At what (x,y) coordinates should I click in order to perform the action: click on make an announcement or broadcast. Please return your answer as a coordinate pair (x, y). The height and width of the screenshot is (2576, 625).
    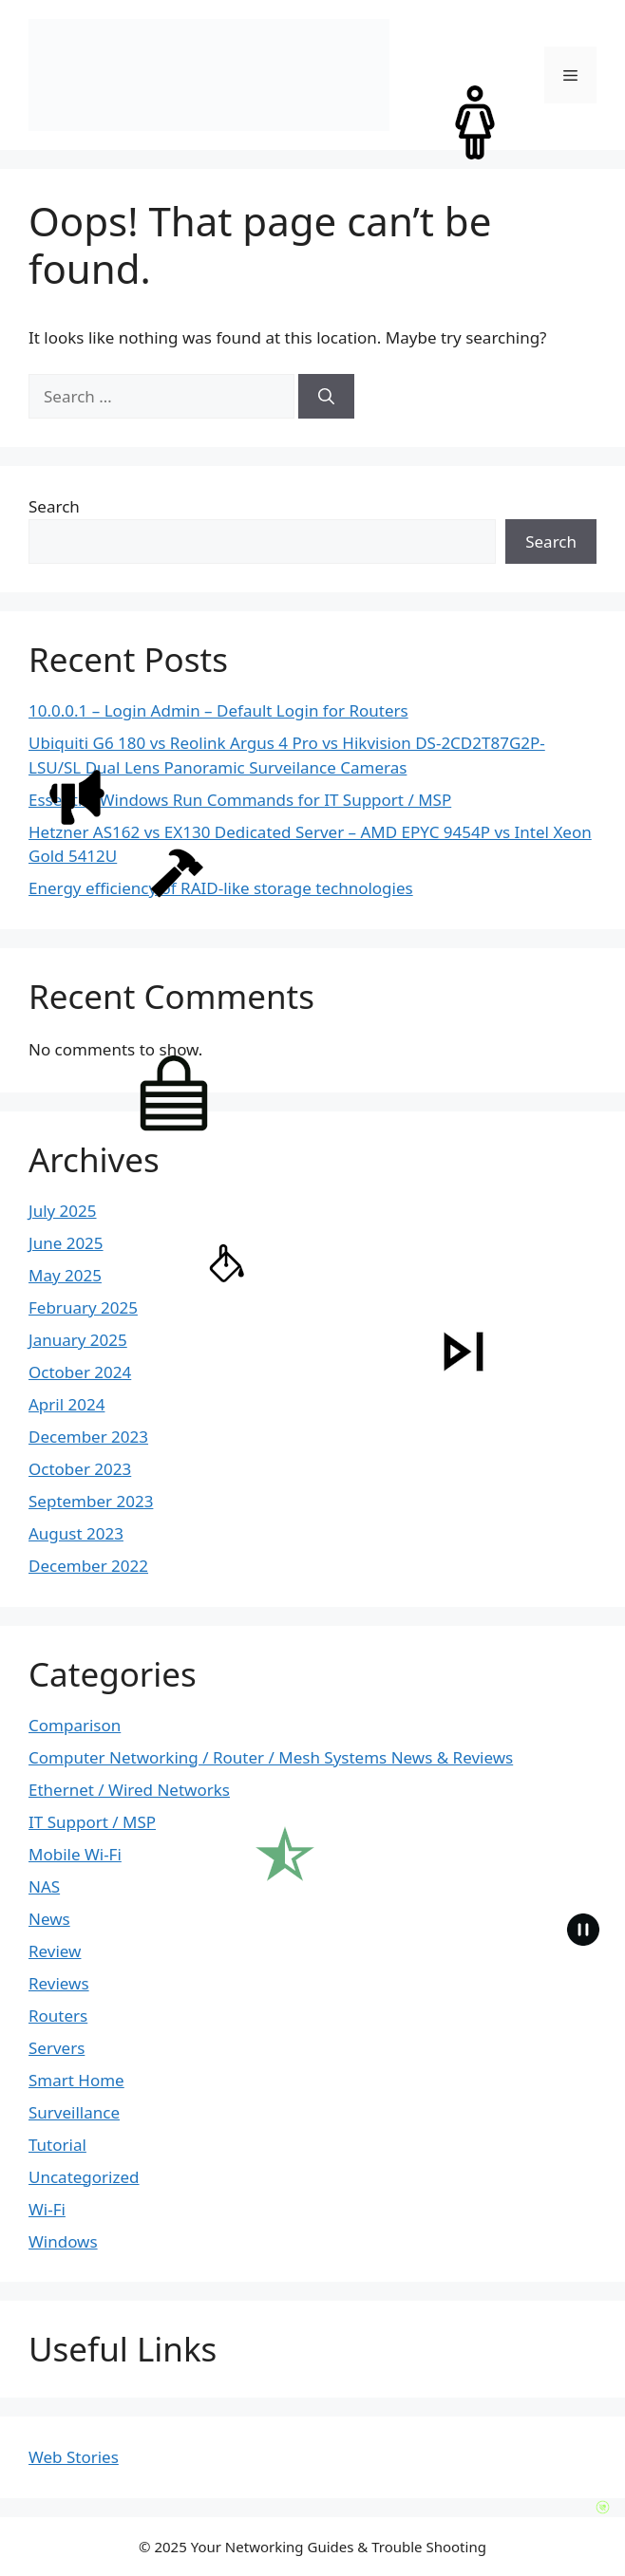
    Looking at the image, I should click on (77, 797).